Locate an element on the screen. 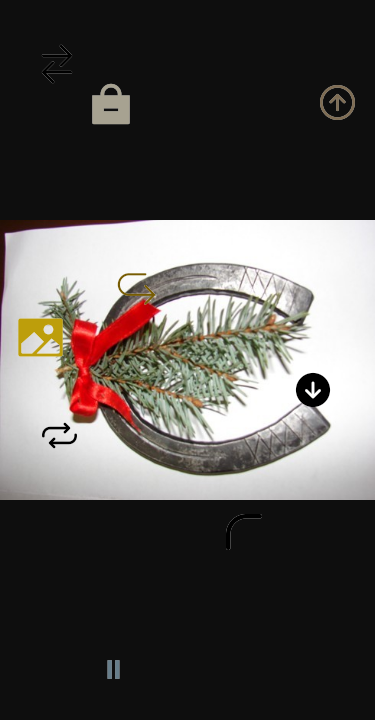  view image or photo is located at coordinates (40, 337).